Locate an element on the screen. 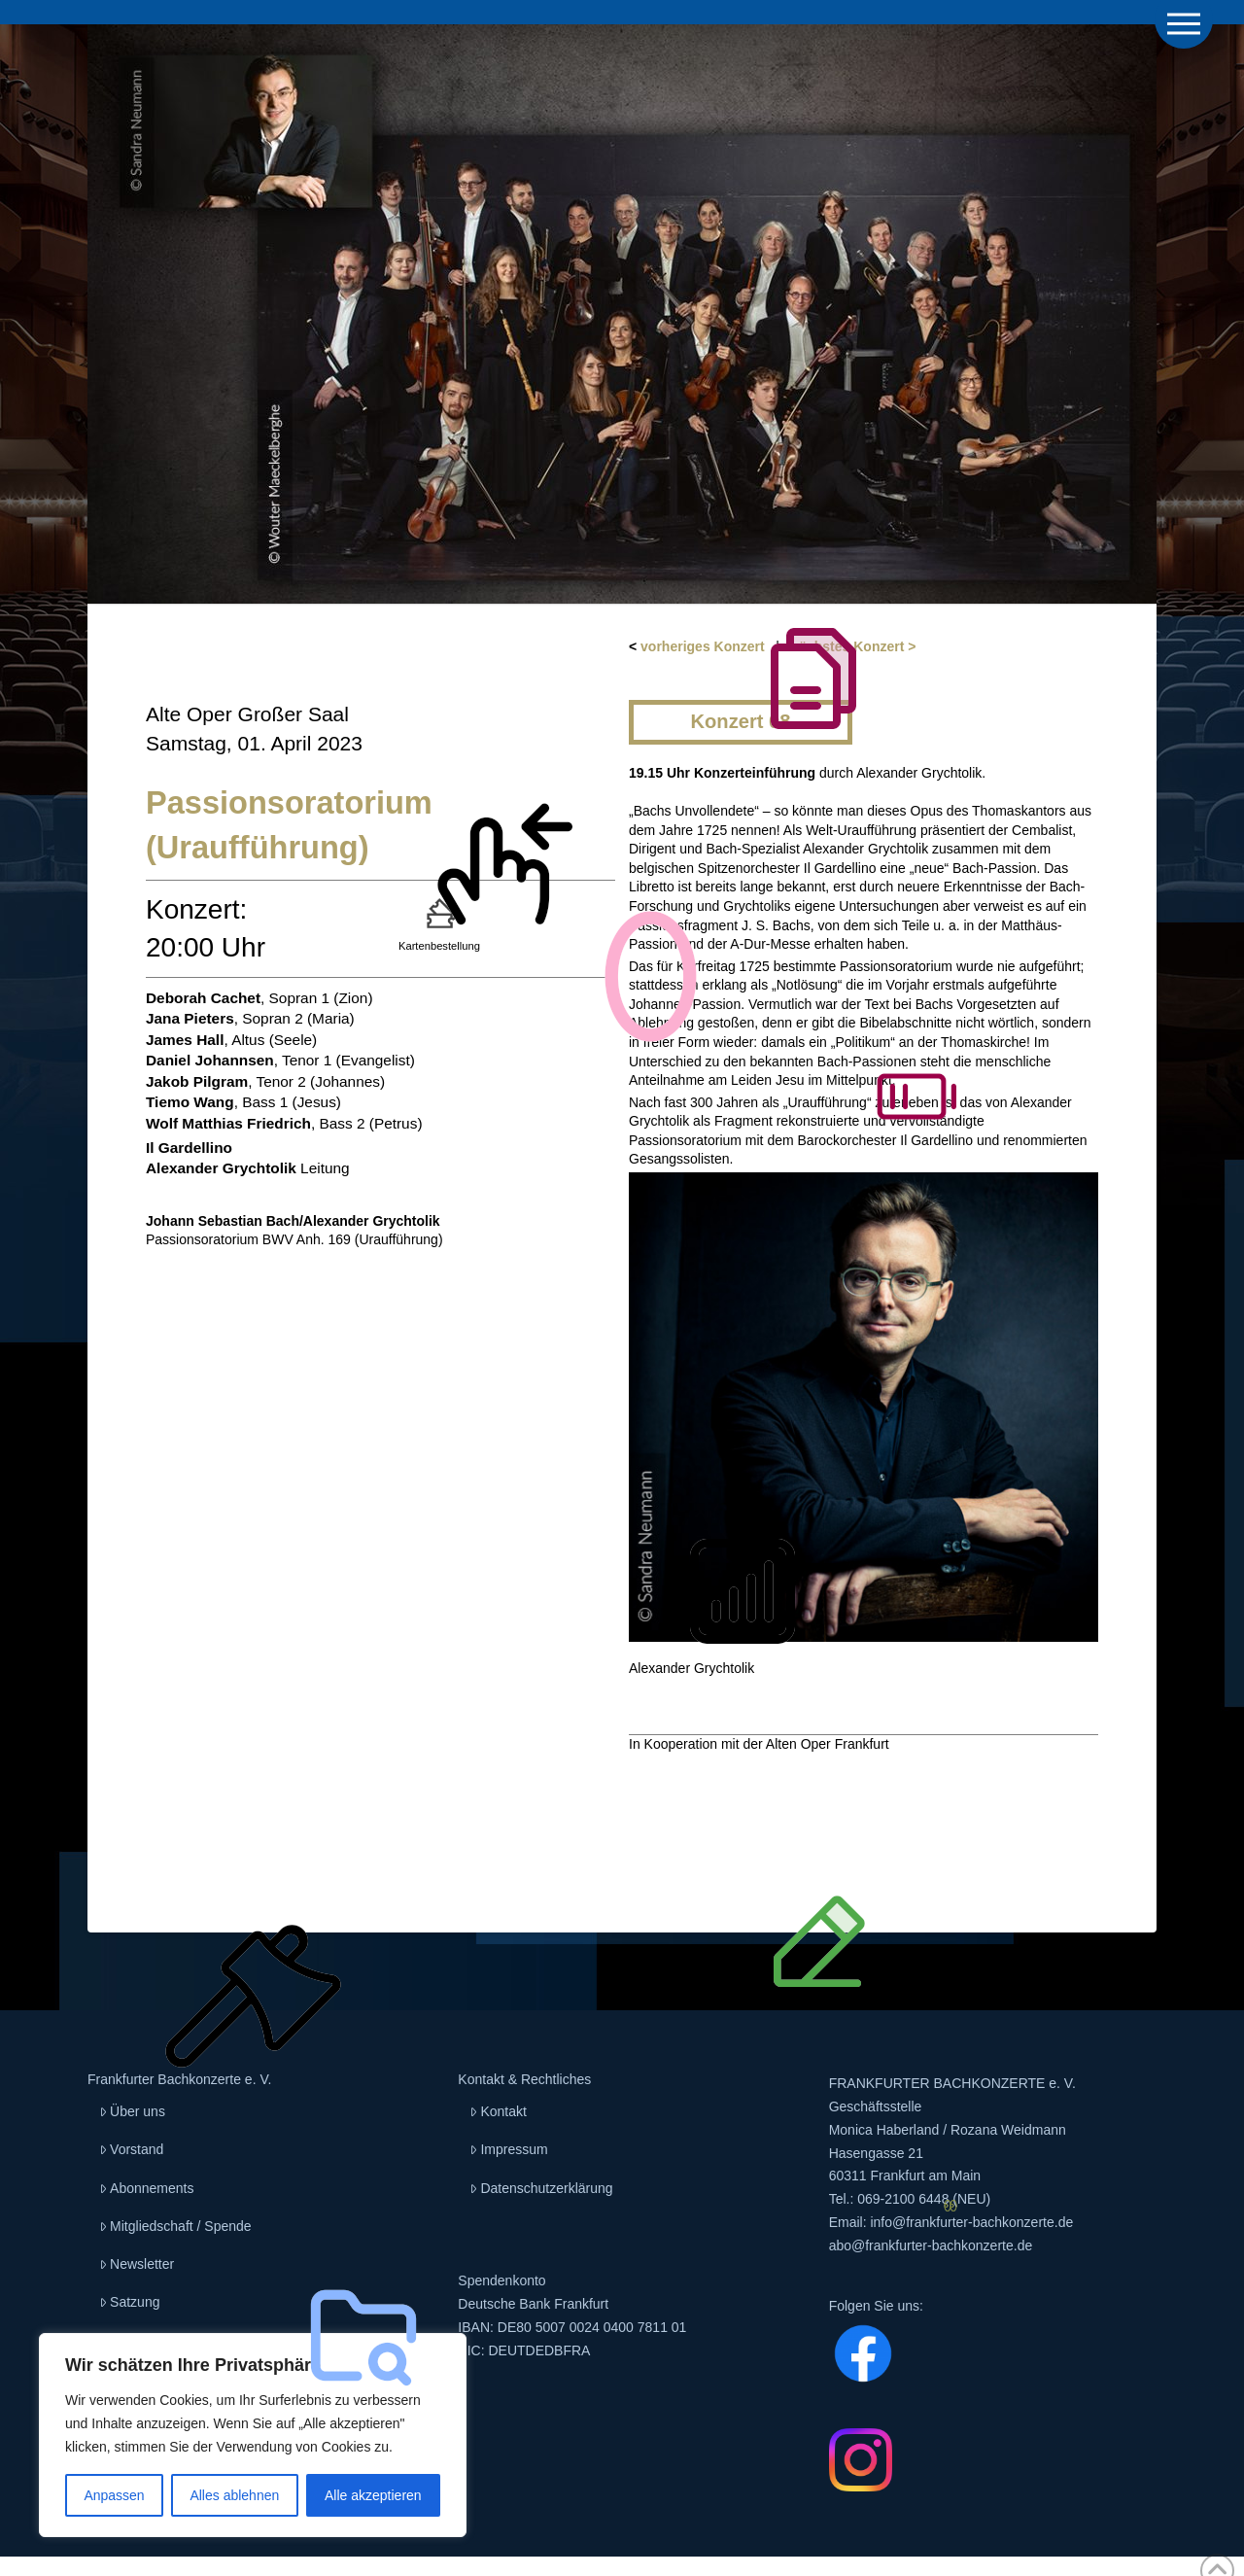 This screenshot has height=2576, width=1244. view who has seen your content is located at coordinates (950, 2206).